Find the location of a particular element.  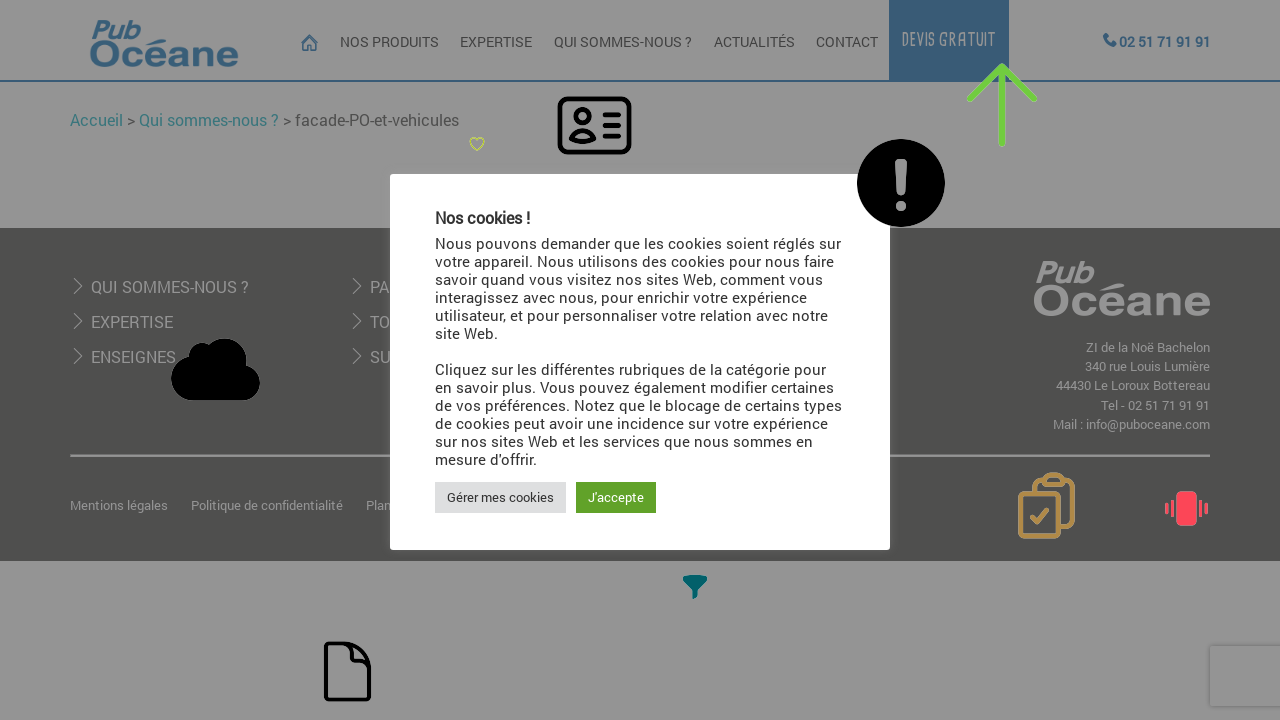

view document is located at coordinates (347, 671).